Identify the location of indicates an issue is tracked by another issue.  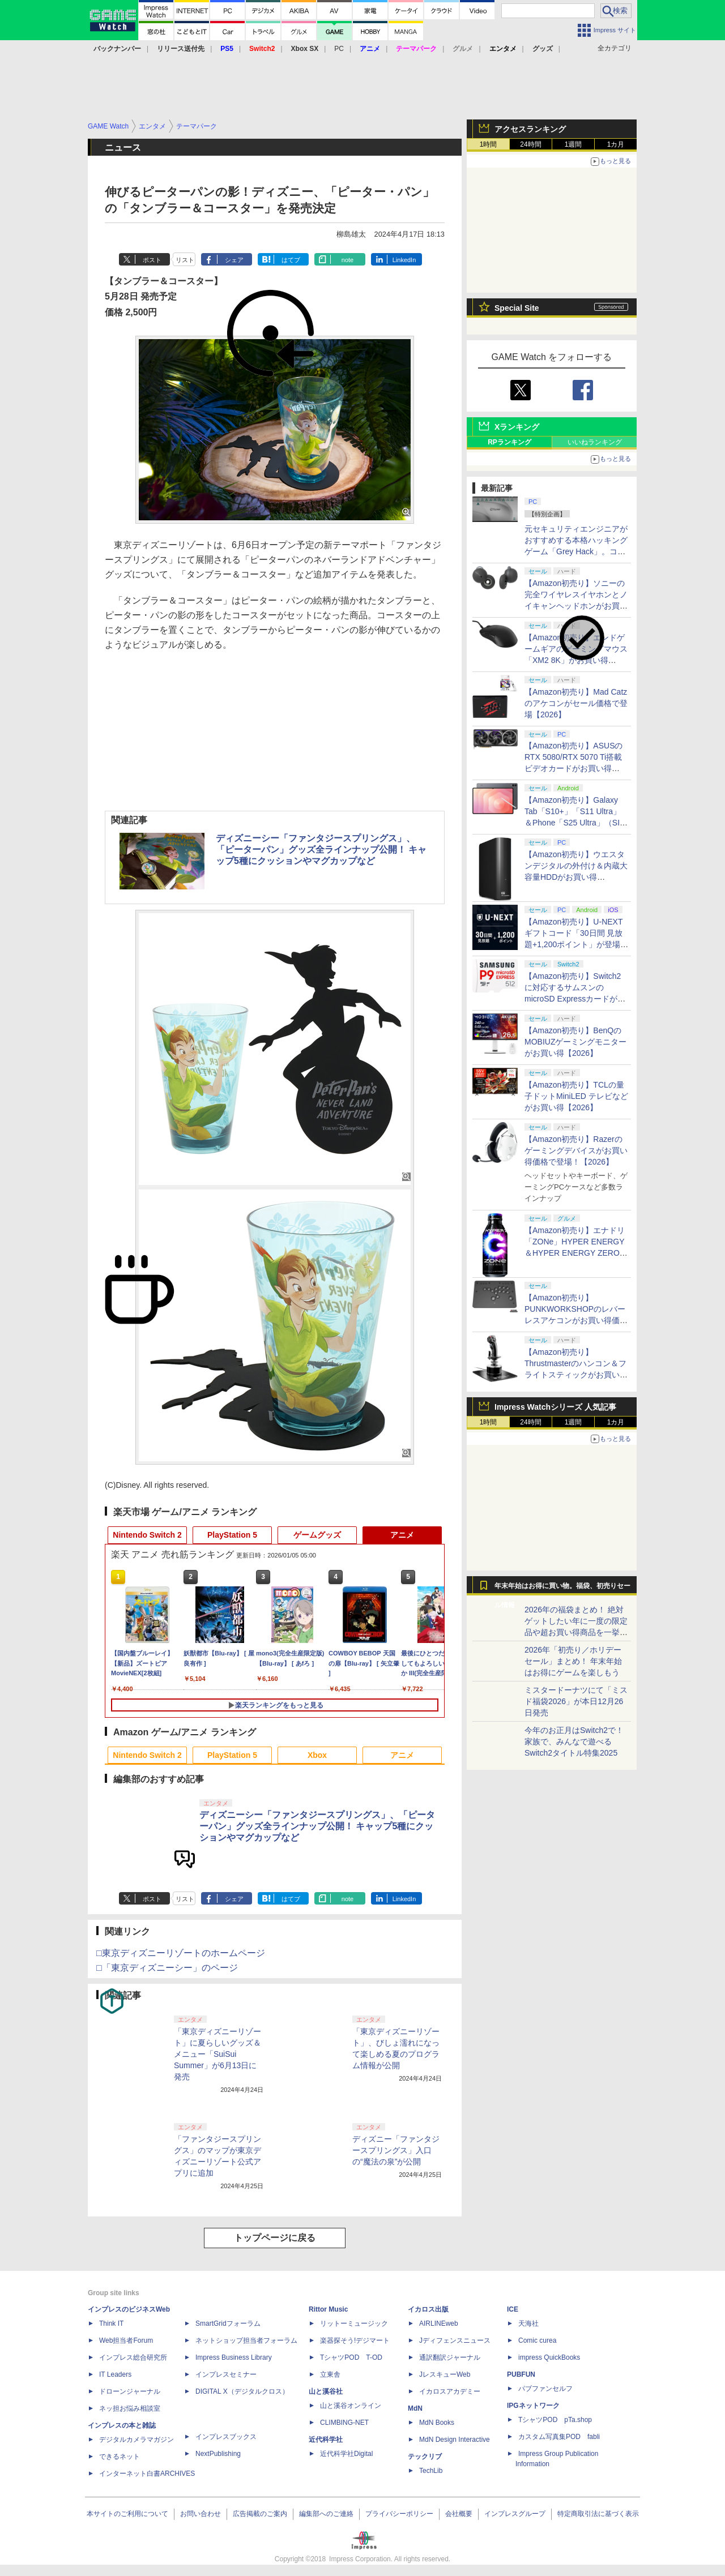
(270, 333).